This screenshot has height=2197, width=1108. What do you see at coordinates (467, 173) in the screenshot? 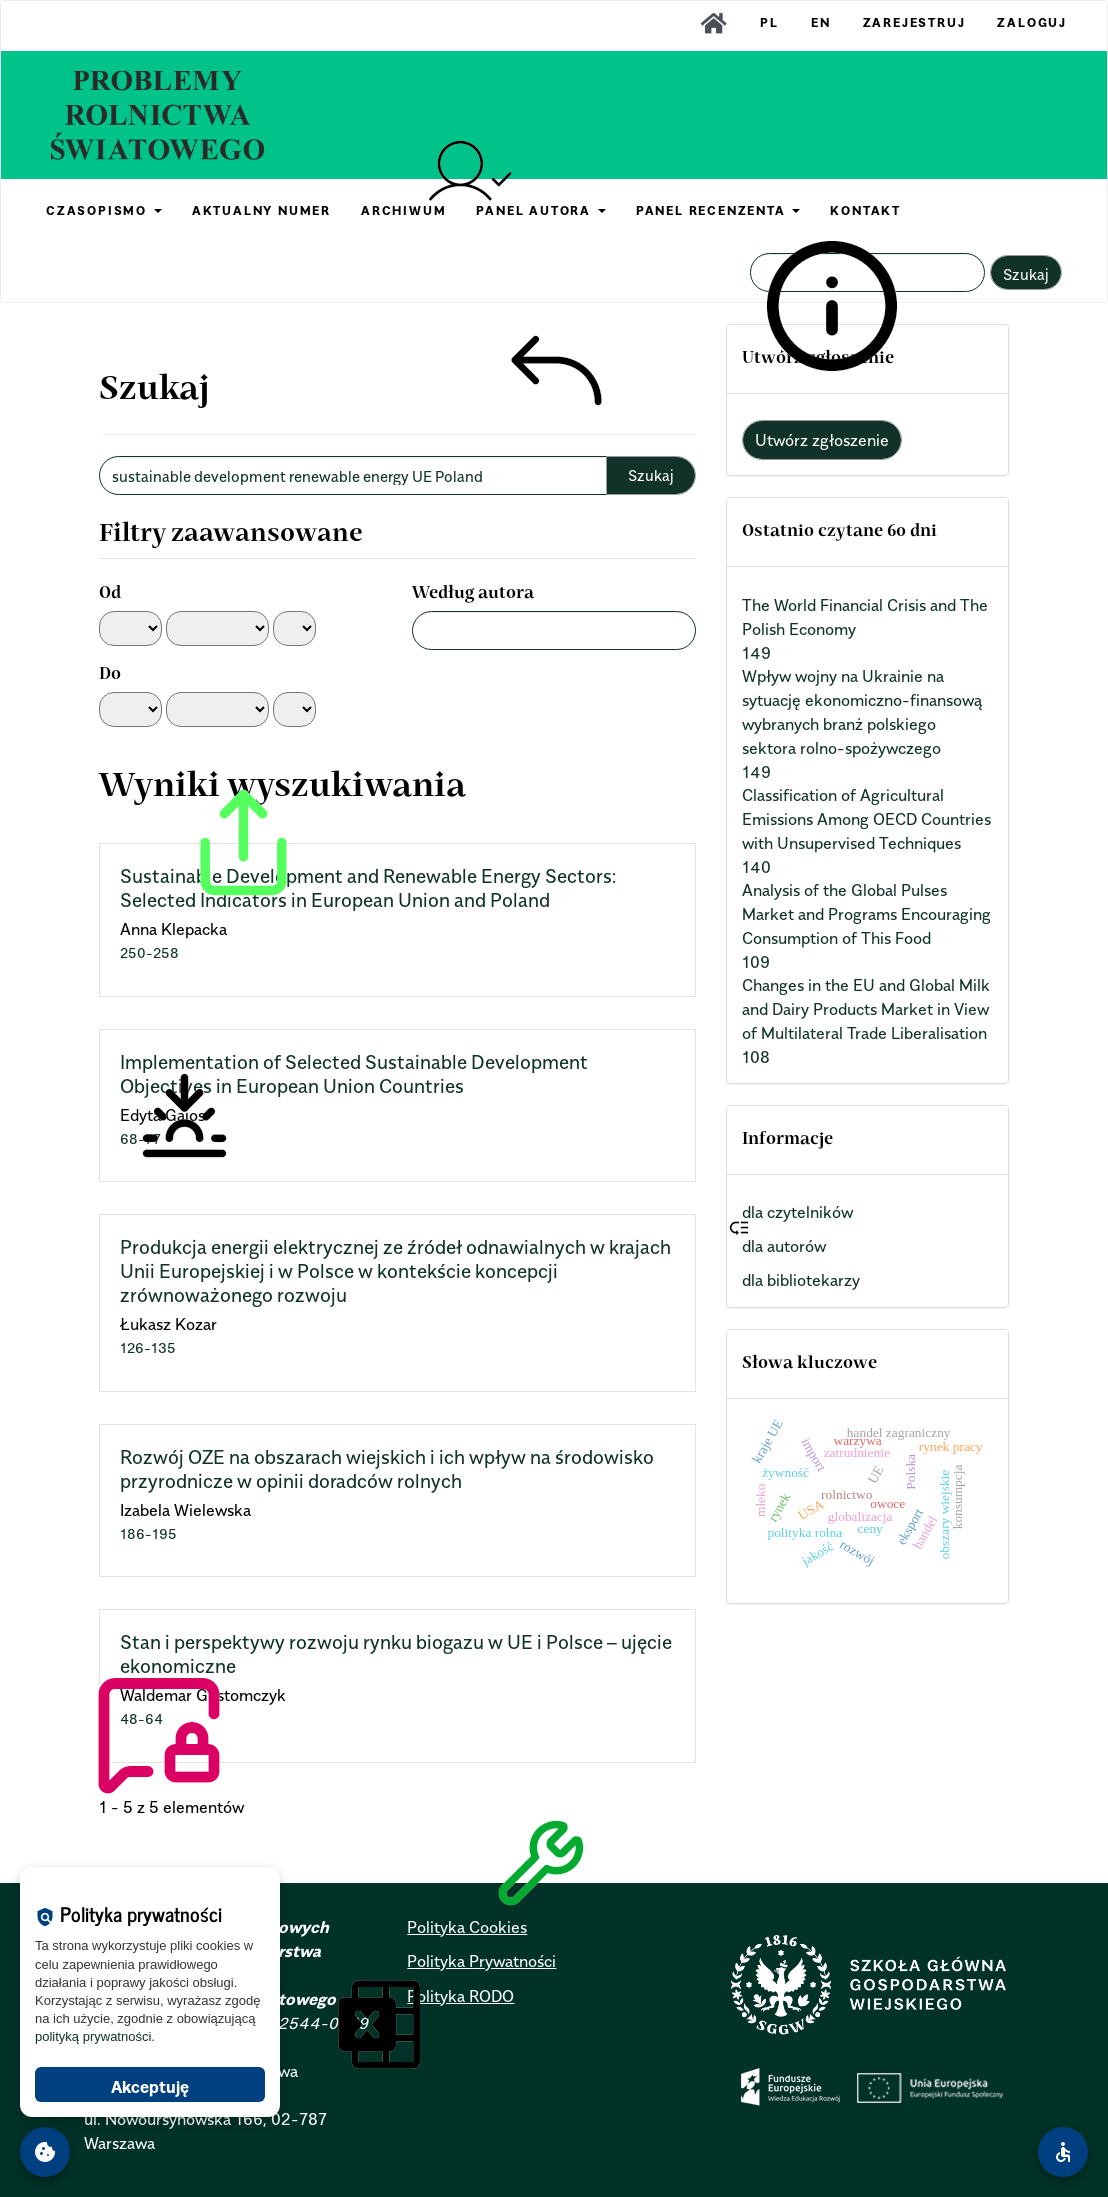
I see `user verified or confirmed` at bounding box center [467, 173].